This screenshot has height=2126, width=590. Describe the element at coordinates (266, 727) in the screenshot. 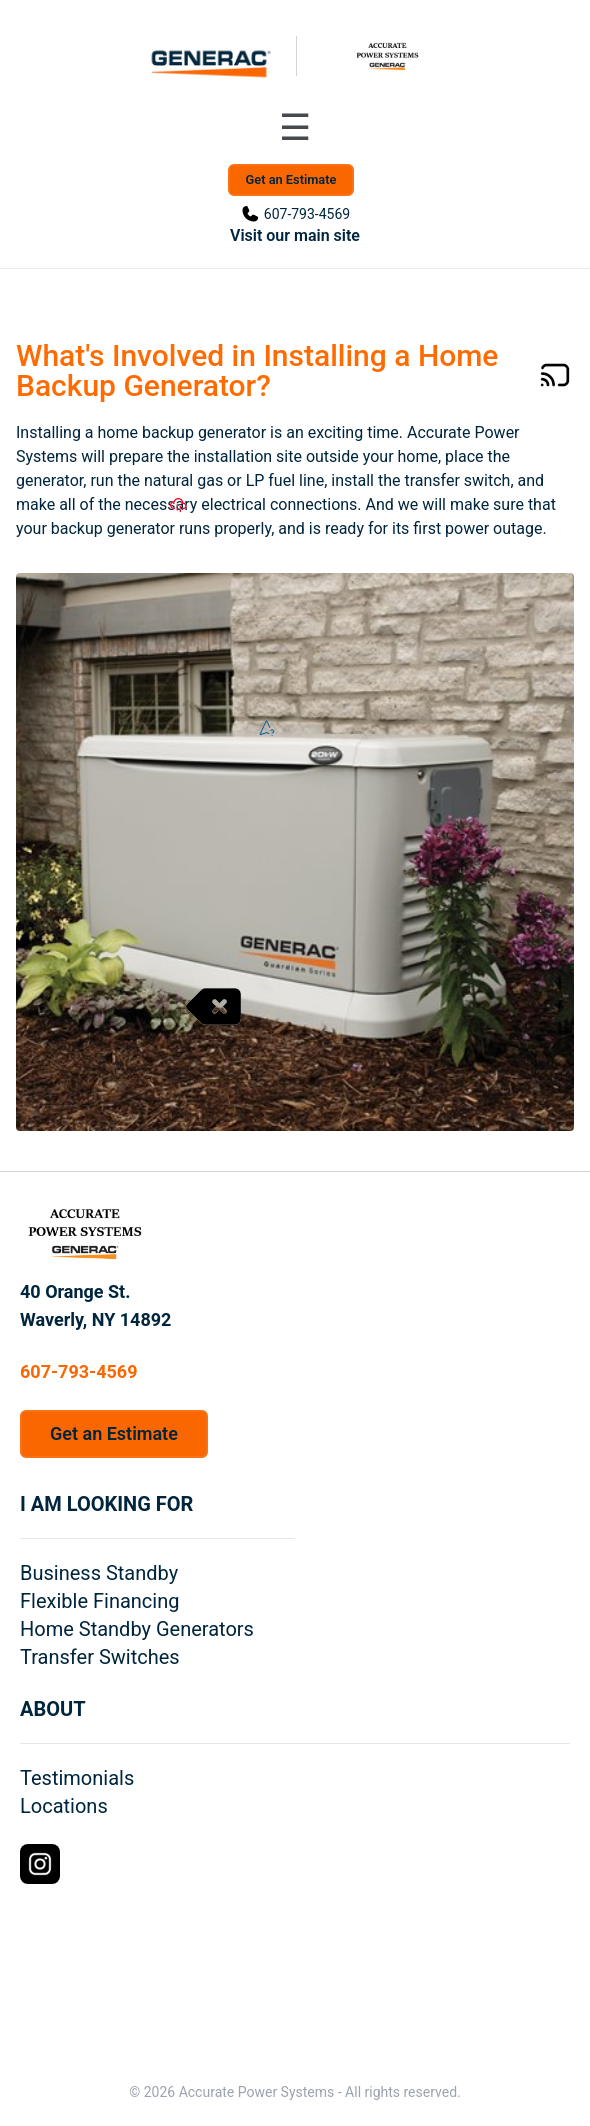

I see `get directions help or navigation assistance` at that location.